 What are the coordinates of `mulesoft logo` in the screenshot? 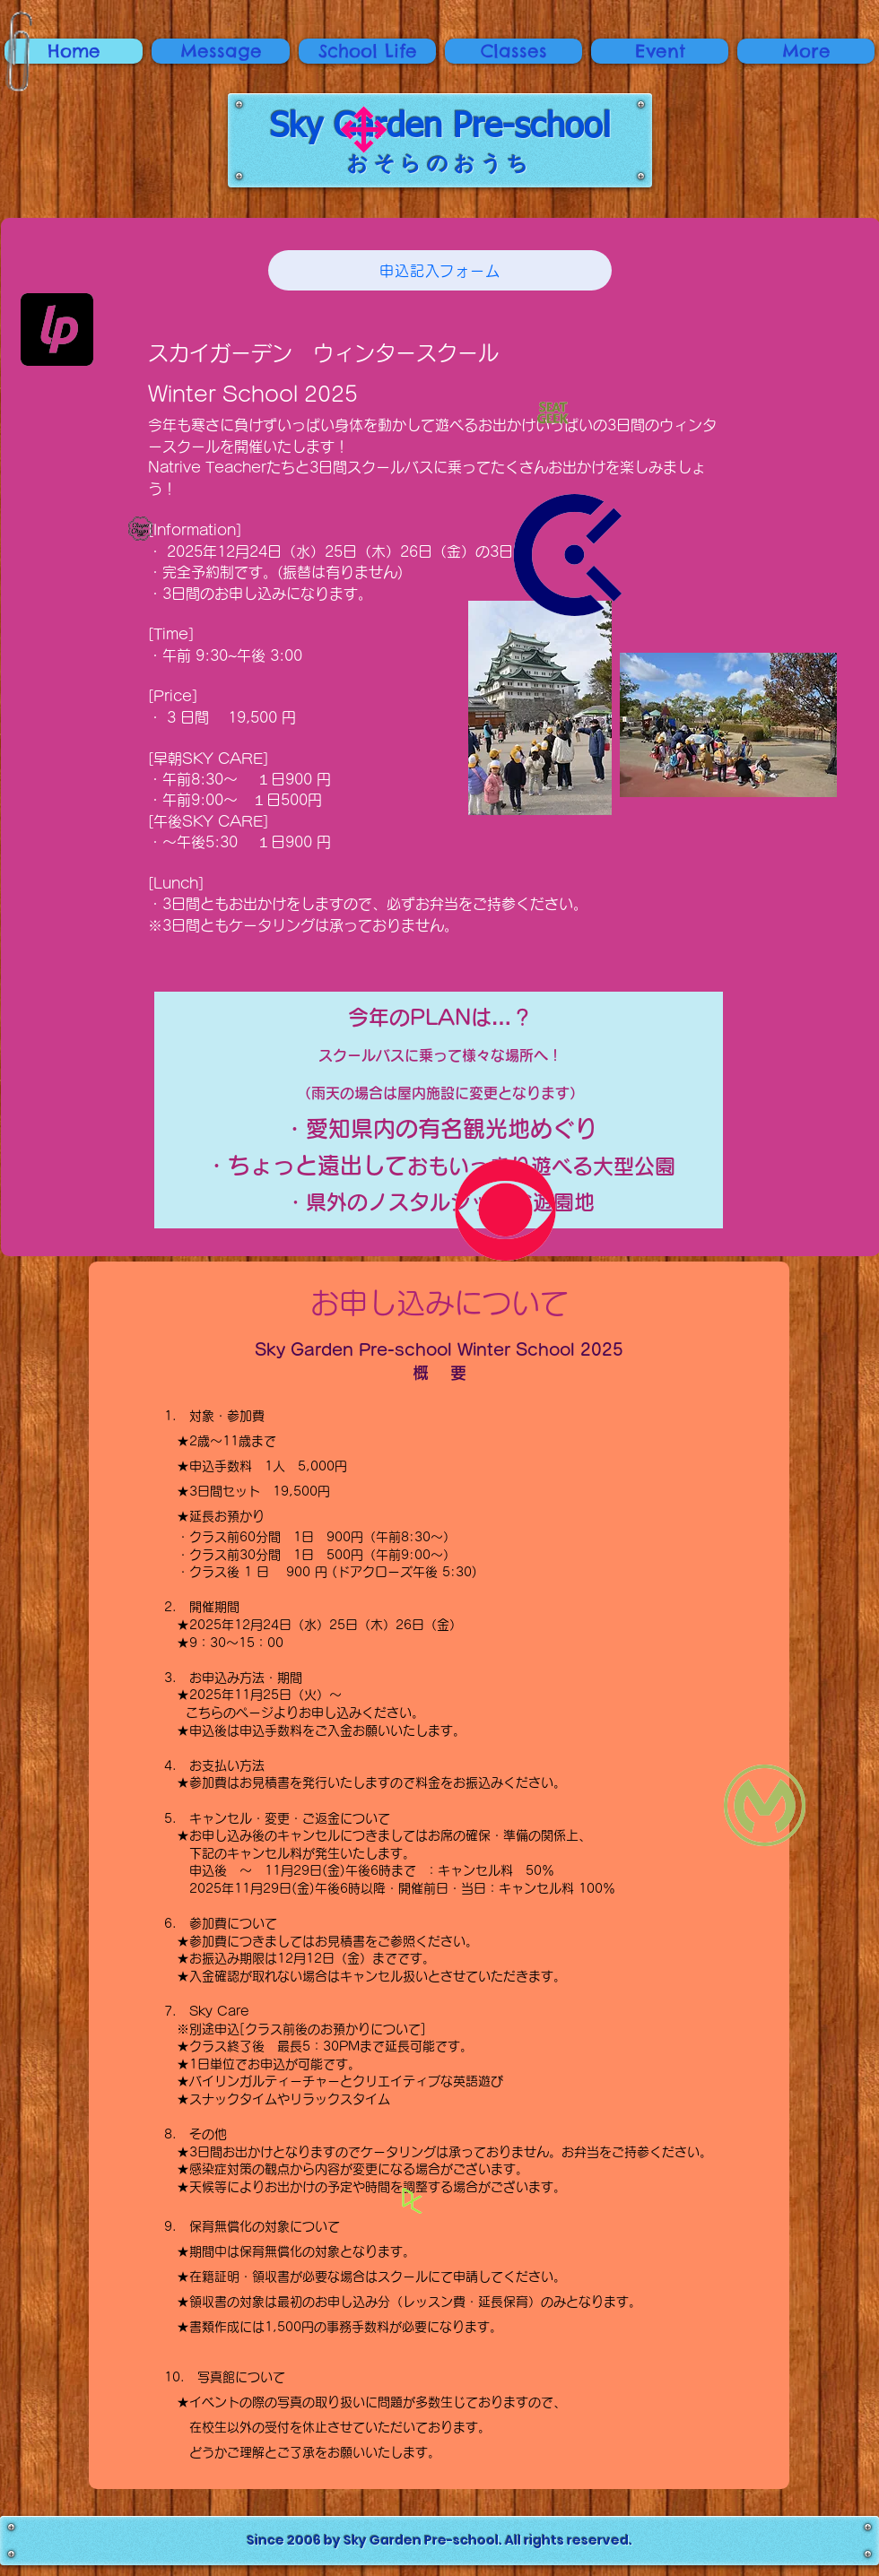 It's located at (764, 1805).